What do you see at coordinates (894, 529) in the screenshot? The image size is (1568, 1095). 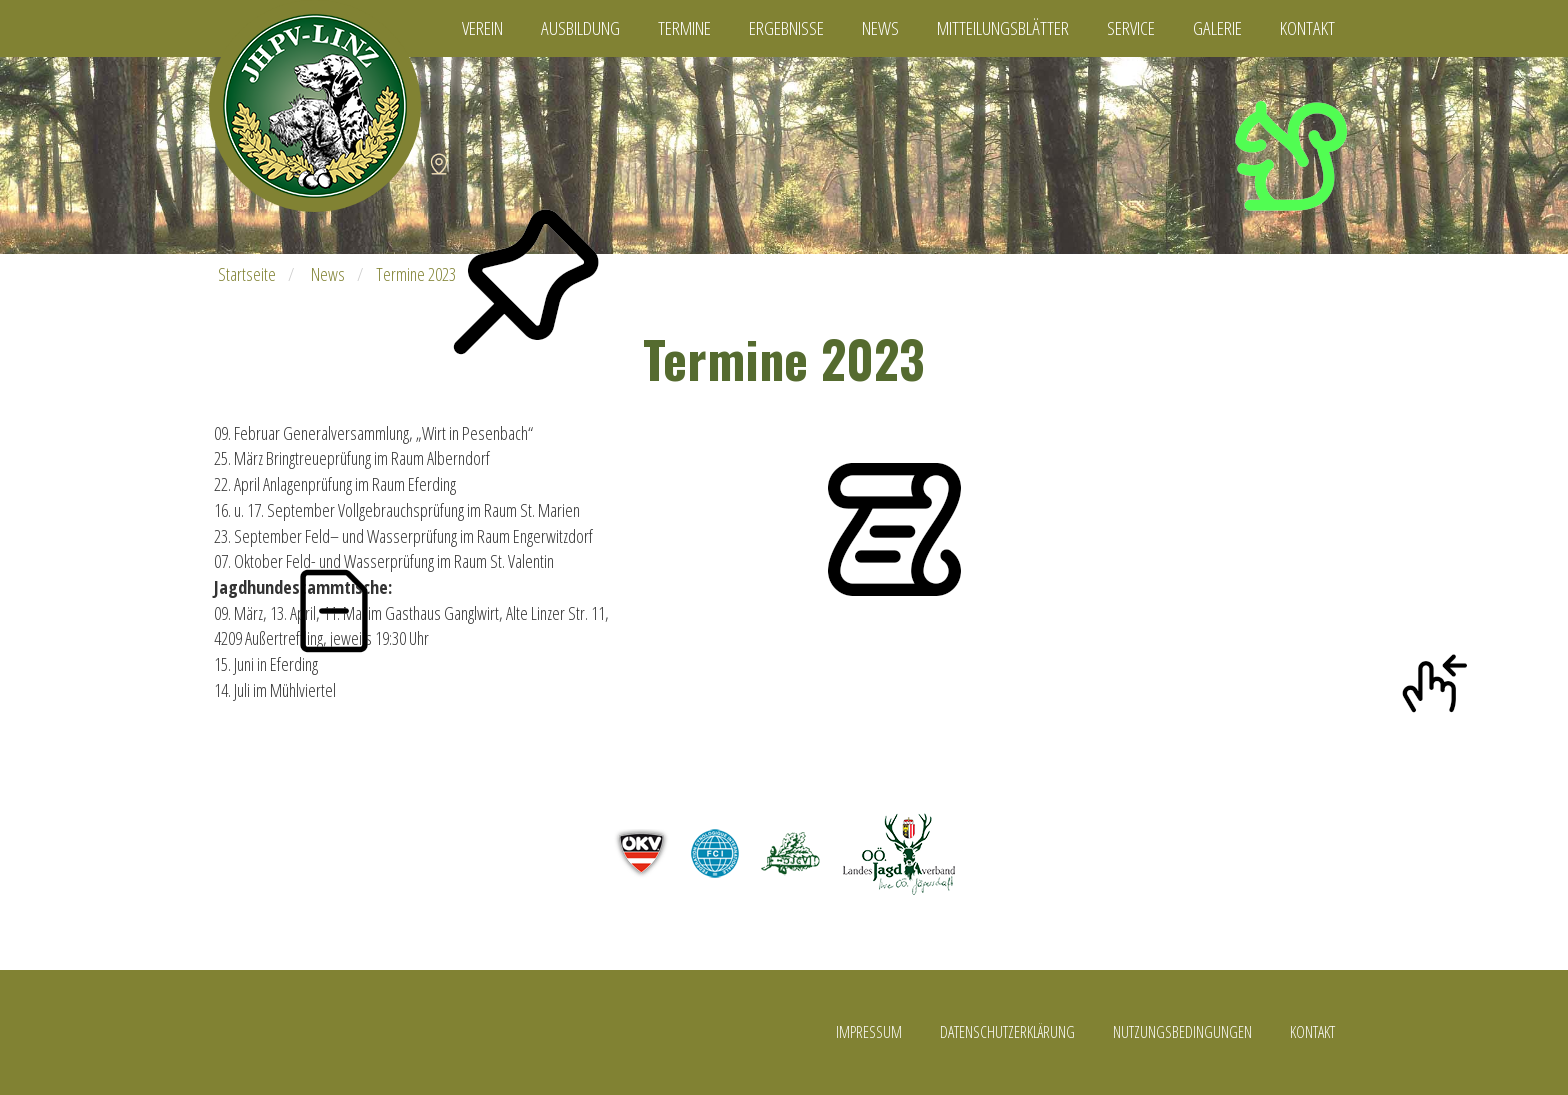 I see `view activity log or history` at bounding box center [894, 529].